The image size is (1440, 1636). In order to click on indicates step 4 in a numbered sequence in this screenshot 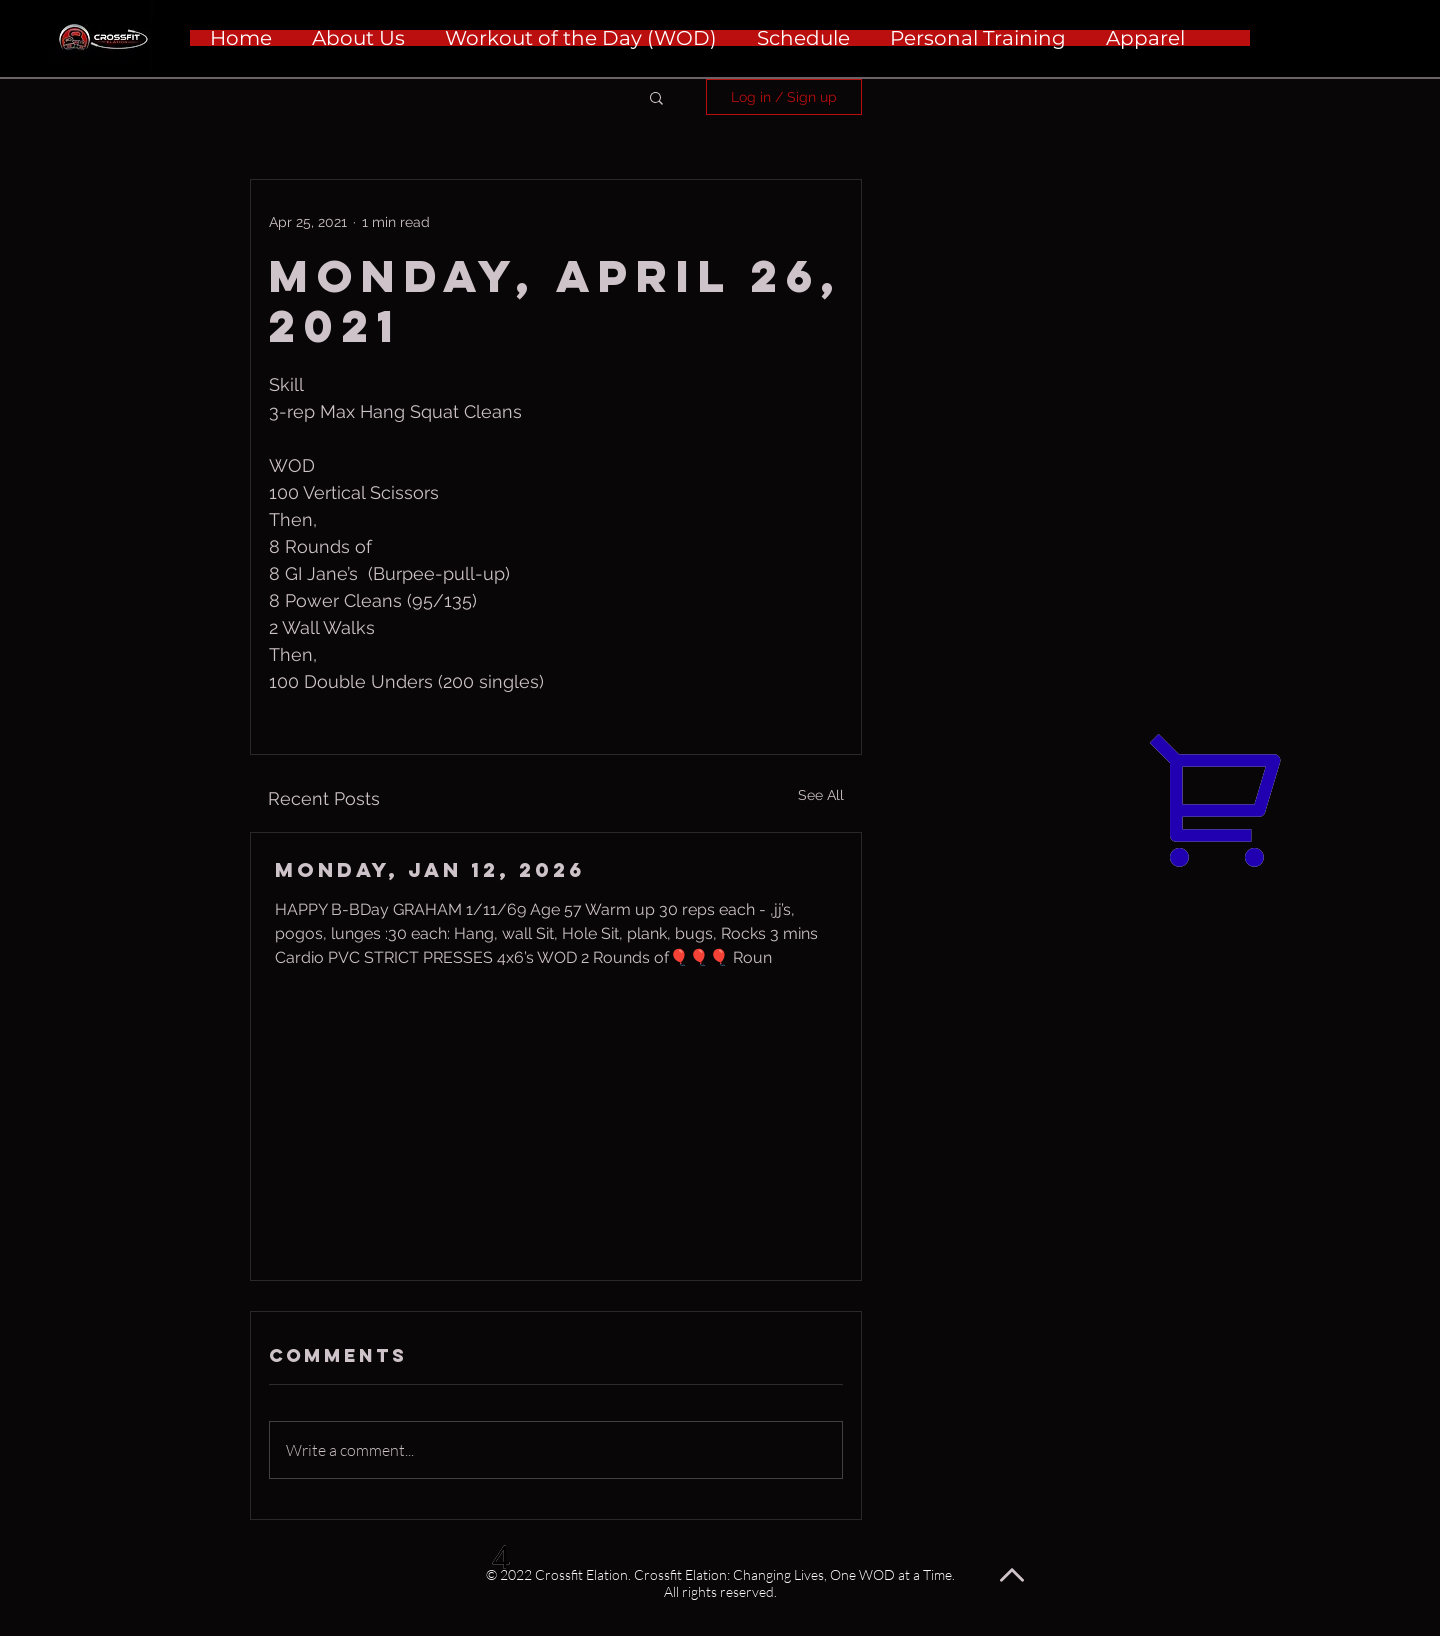, I will do `click(501, 1557)`.